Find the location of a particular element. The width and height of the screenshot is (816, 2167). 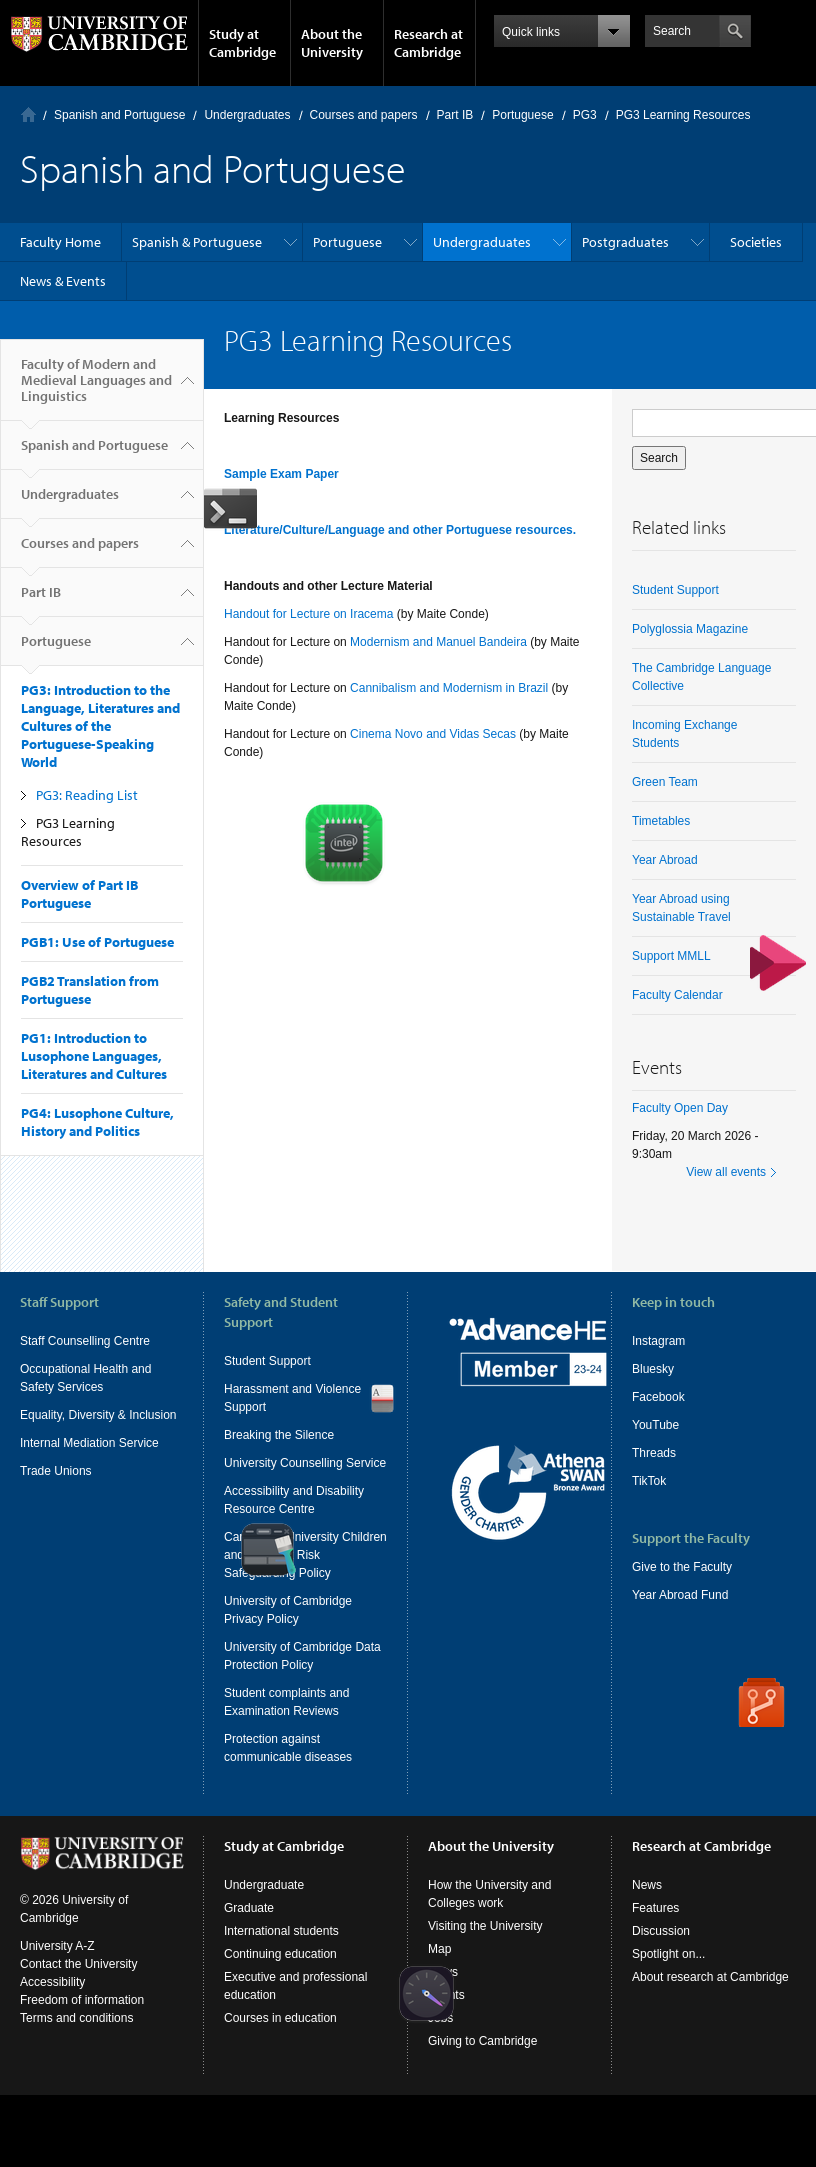

open document scanner app is located at coordinates (382, 1398).